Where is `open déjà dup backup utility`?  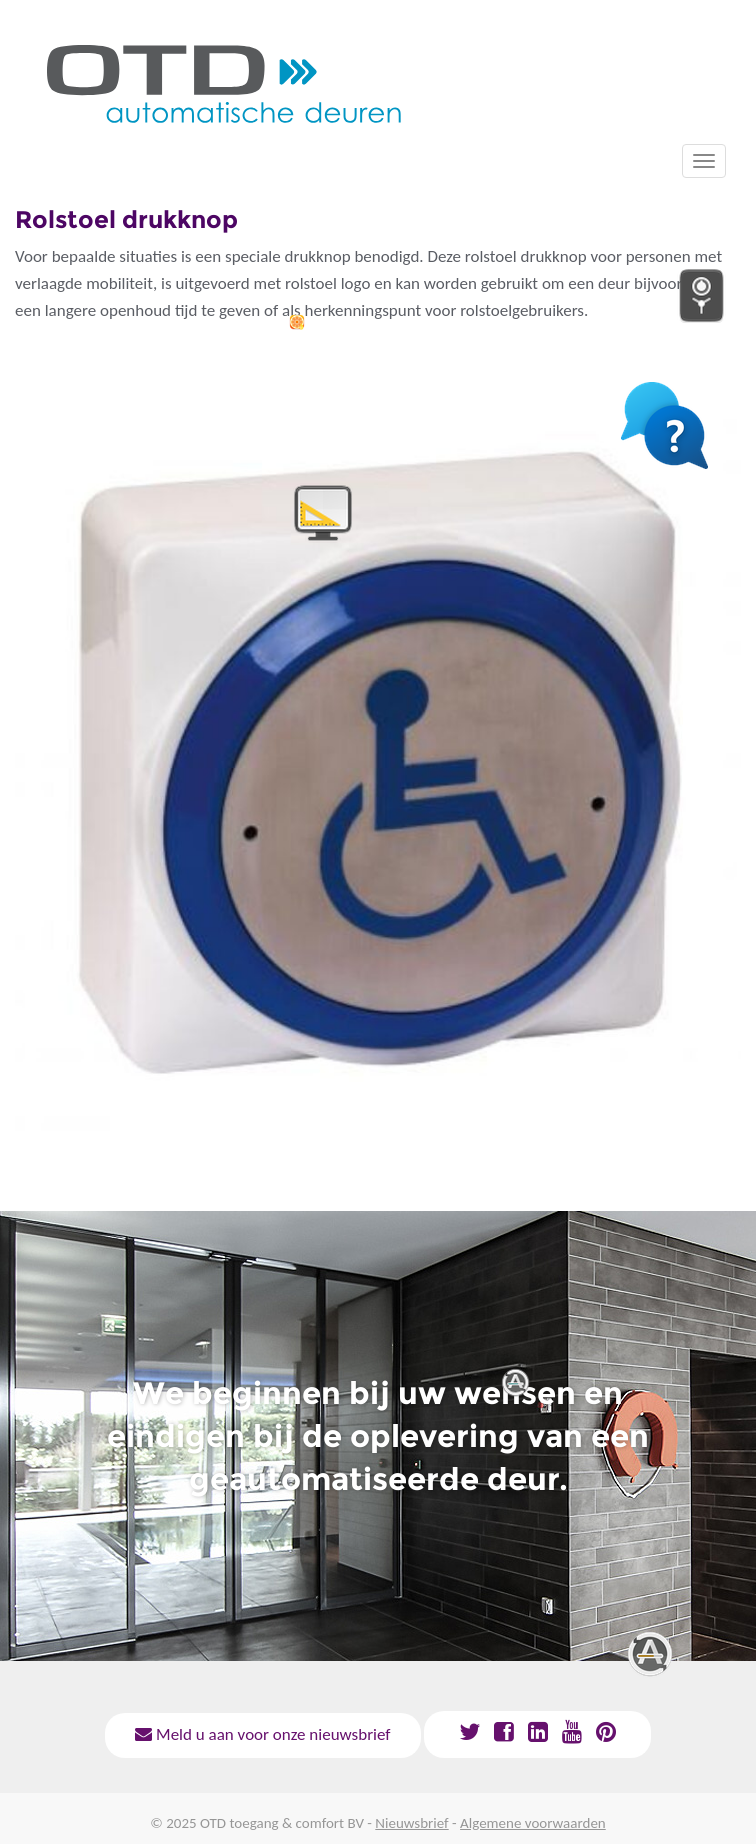 open déjà dup backup utility is located at coordinates (701, 295).